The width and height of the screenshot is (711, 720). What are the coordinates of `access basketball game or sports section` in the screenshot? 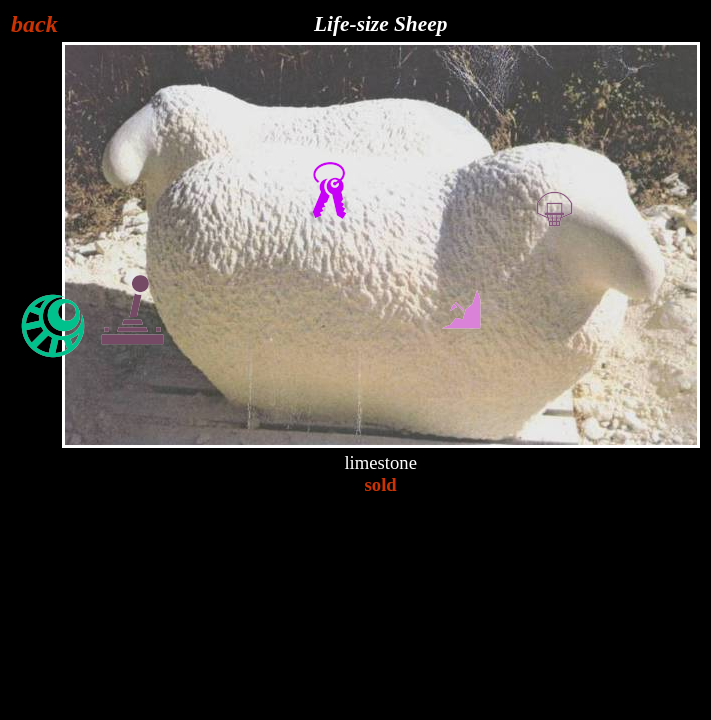 It's located at (554, 209).